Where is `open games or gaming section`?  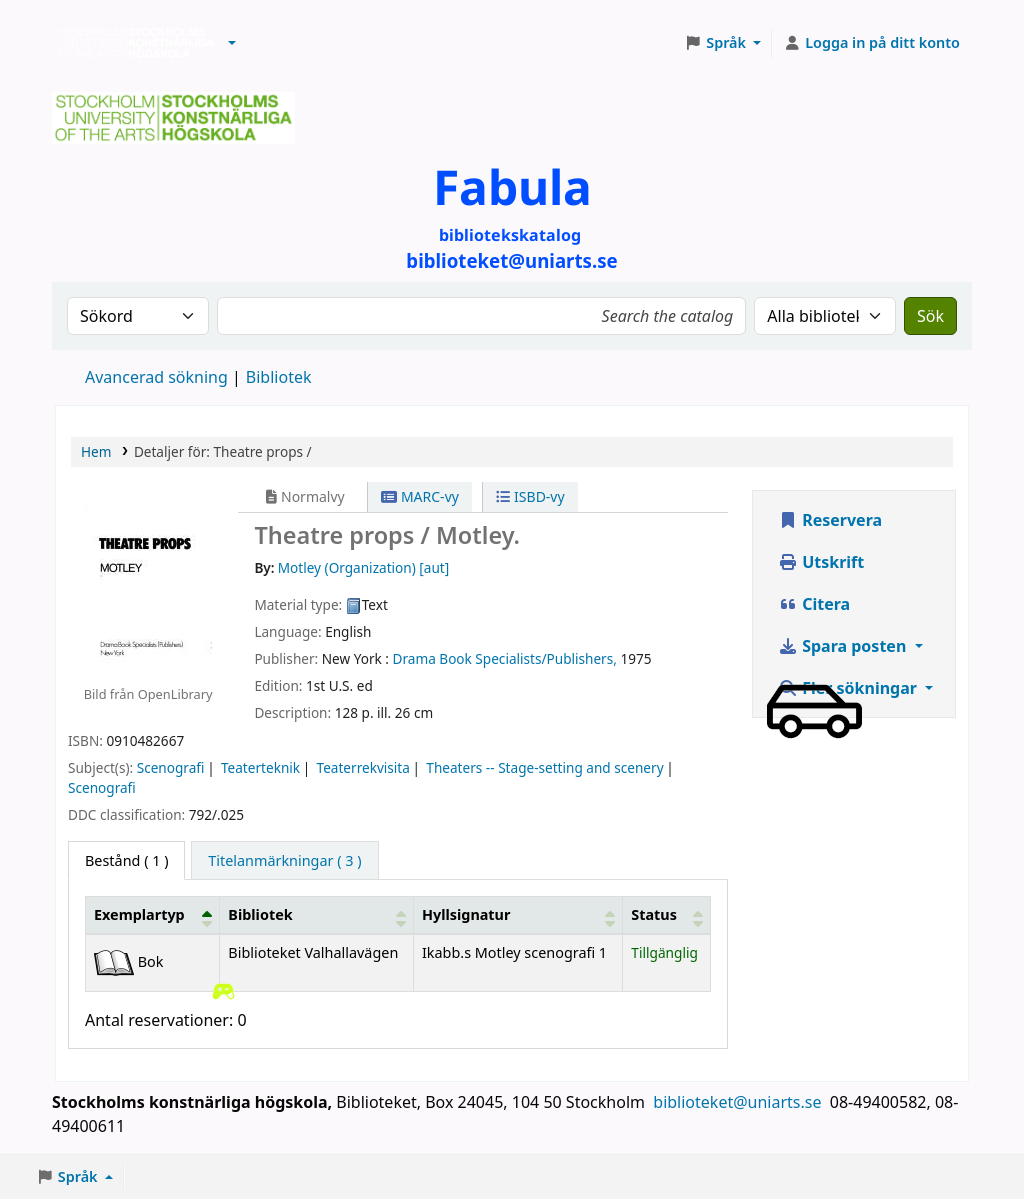
open games or gaming section is located at coordinates (223, 991).